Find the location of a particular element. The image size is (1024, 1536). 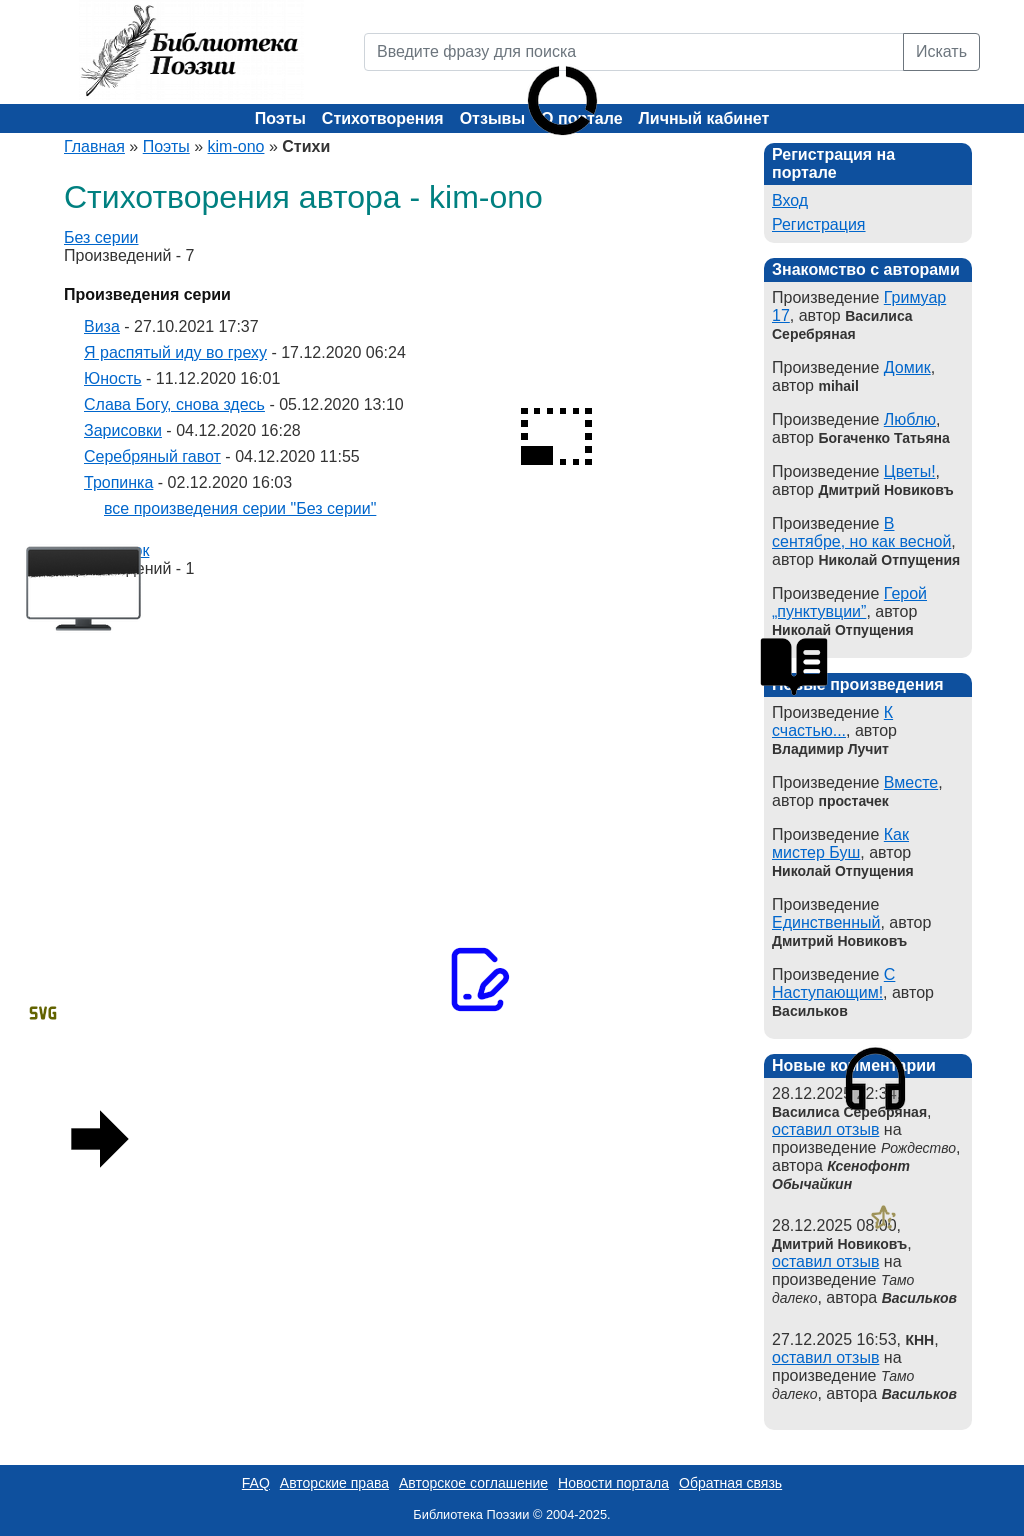

indicates an SVG file format is located at coordinates (43, 1013).